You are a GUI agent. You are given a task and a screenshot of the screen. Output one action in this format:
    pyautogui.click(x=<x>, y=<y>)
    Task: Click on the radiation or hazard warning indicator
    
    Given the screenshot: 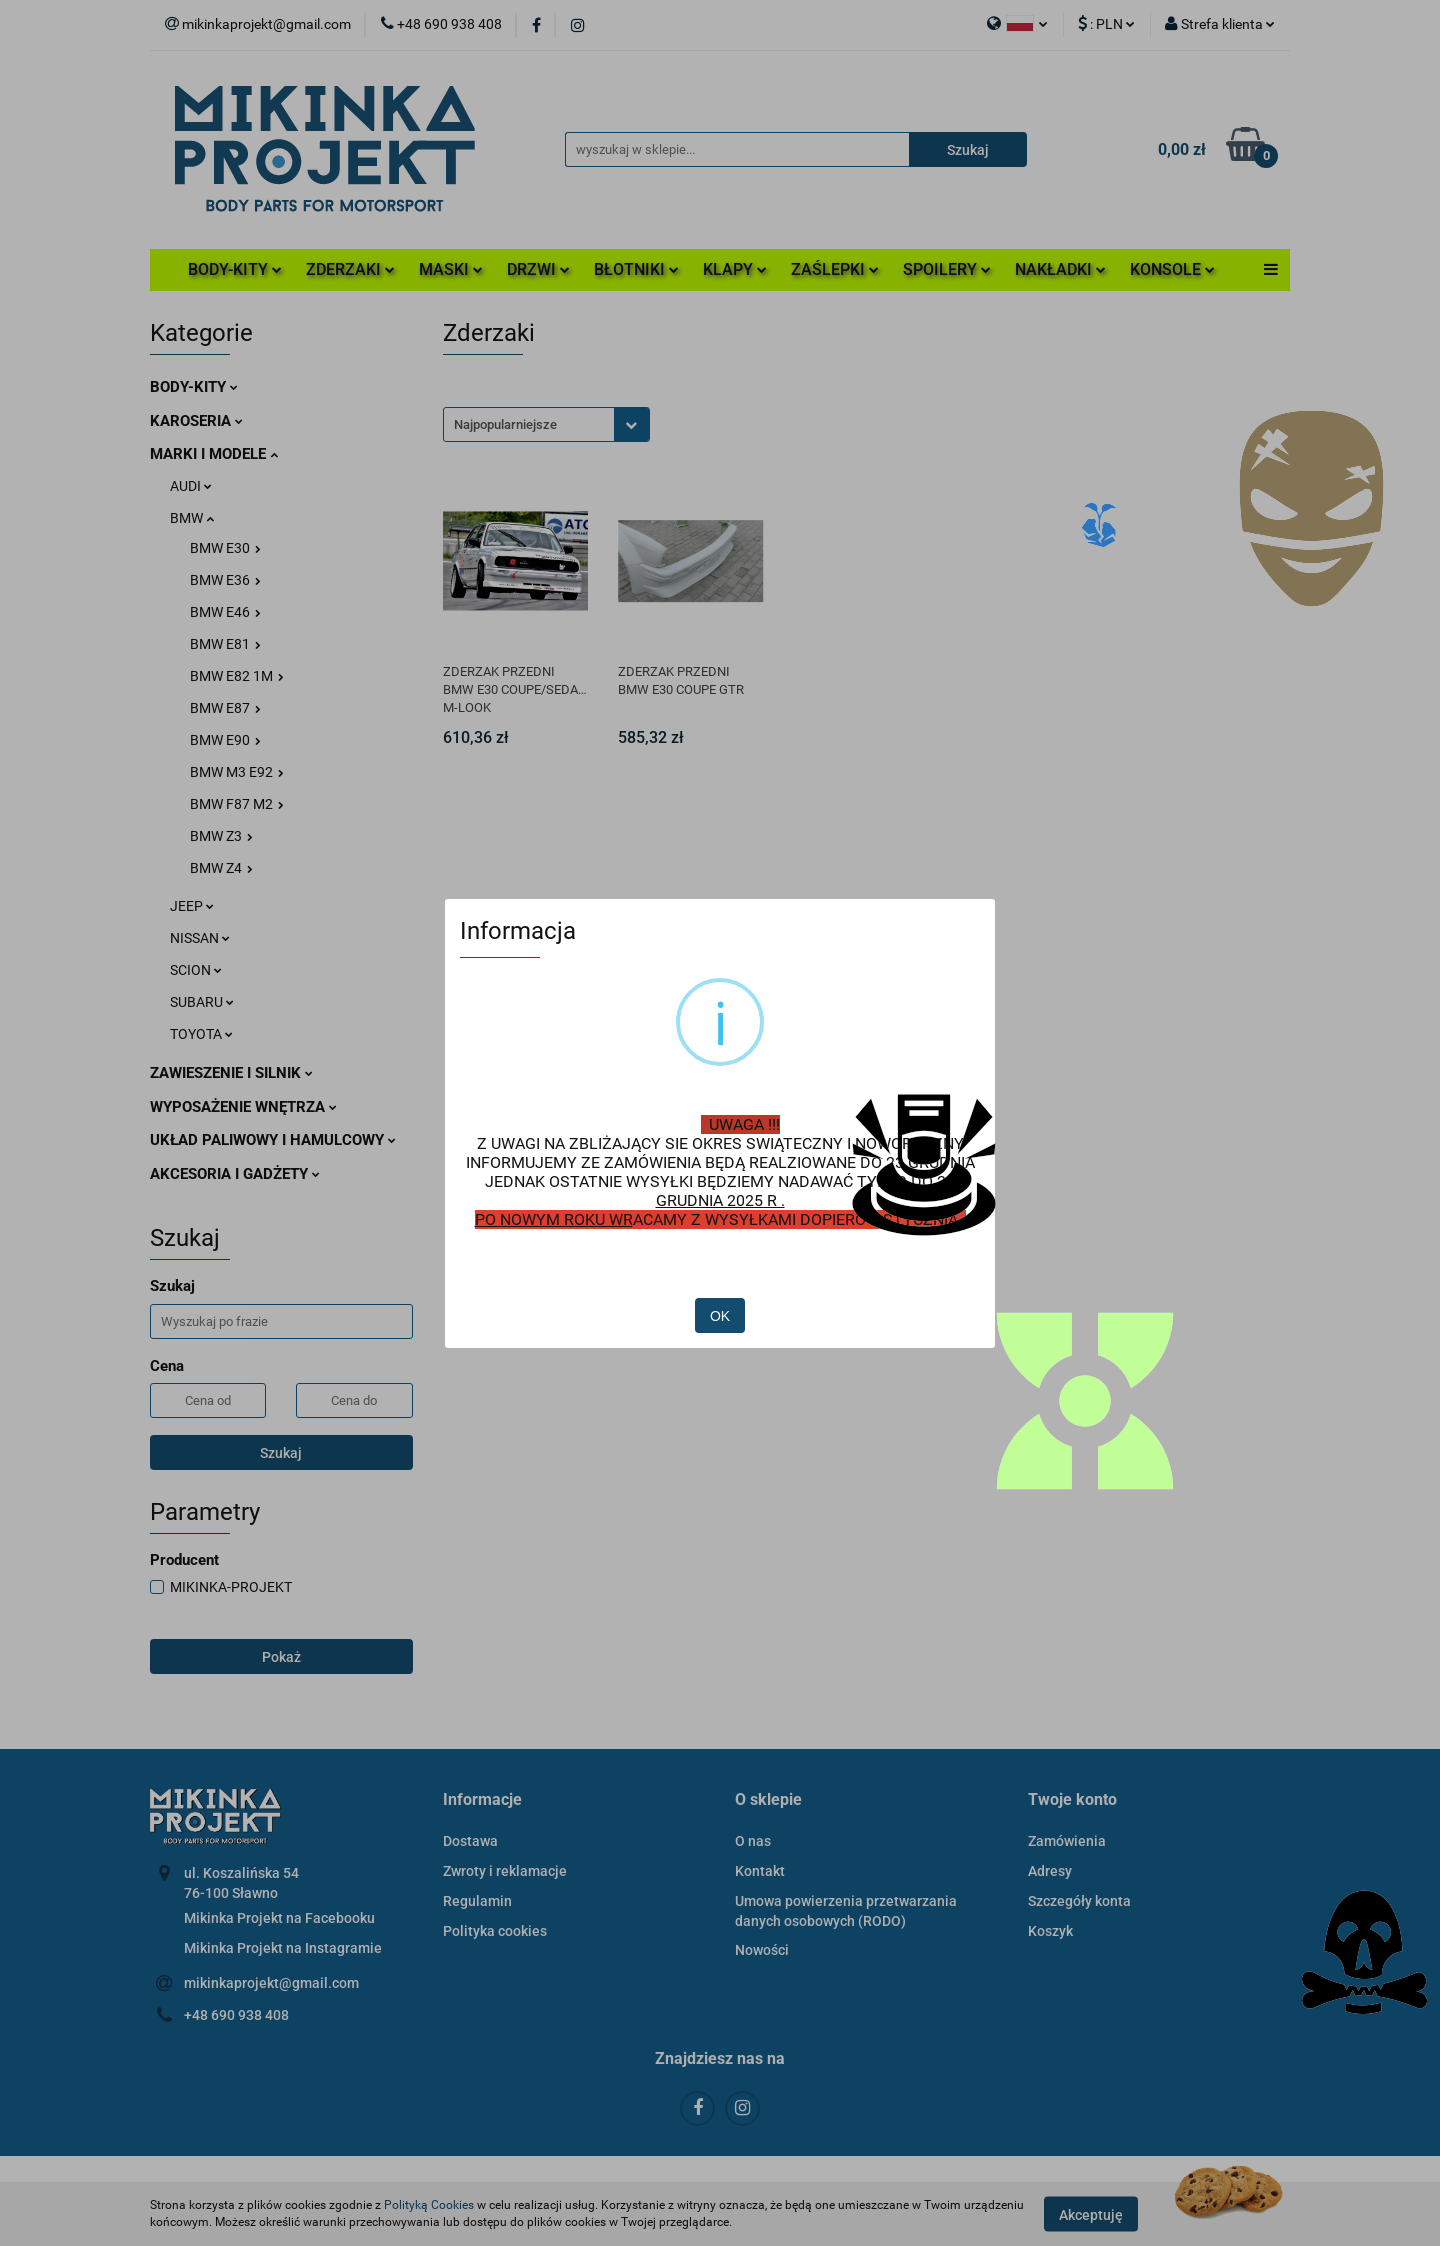 What is the action you would take?
    pyautogui.click(x=1085, y=1401)
    